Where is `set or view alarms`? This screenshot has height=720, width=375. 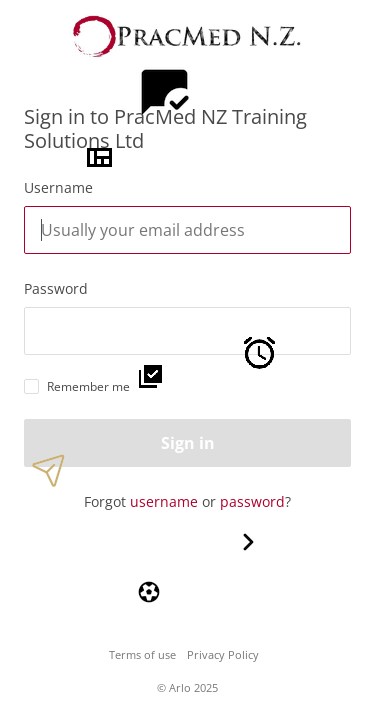 set or view alarms is located at coordinates (259, 352).